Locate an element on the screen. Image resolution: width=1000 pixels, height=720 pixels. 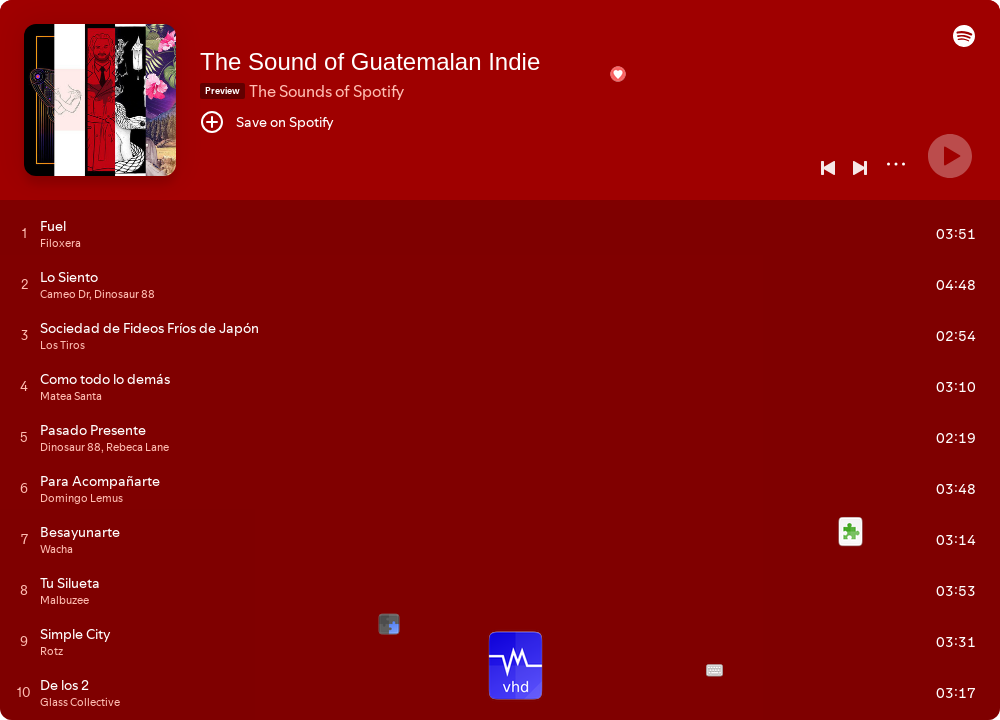
extension or plugin file type is located at coordinates (850, 531).